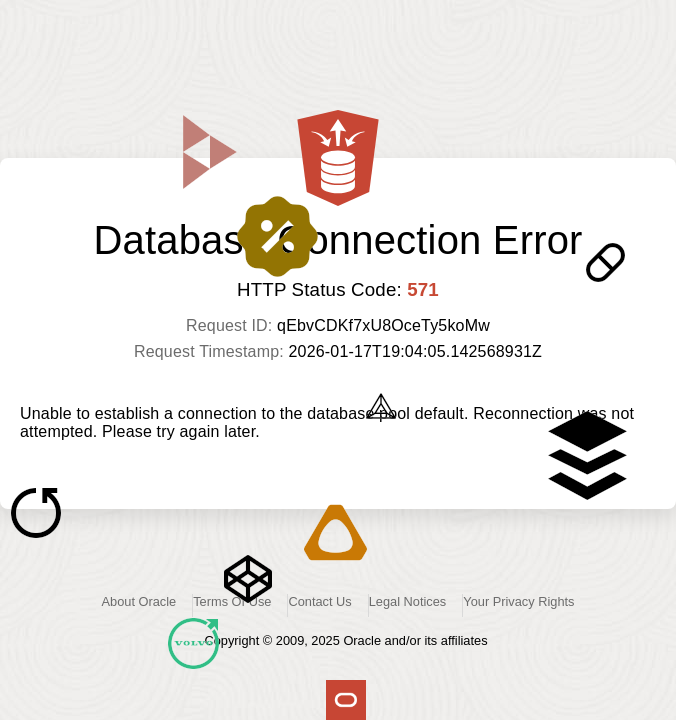  What do you see at coordinates (248, 579) in the screenshot?
I see `codepen logo` at bounding box center [248, 579].